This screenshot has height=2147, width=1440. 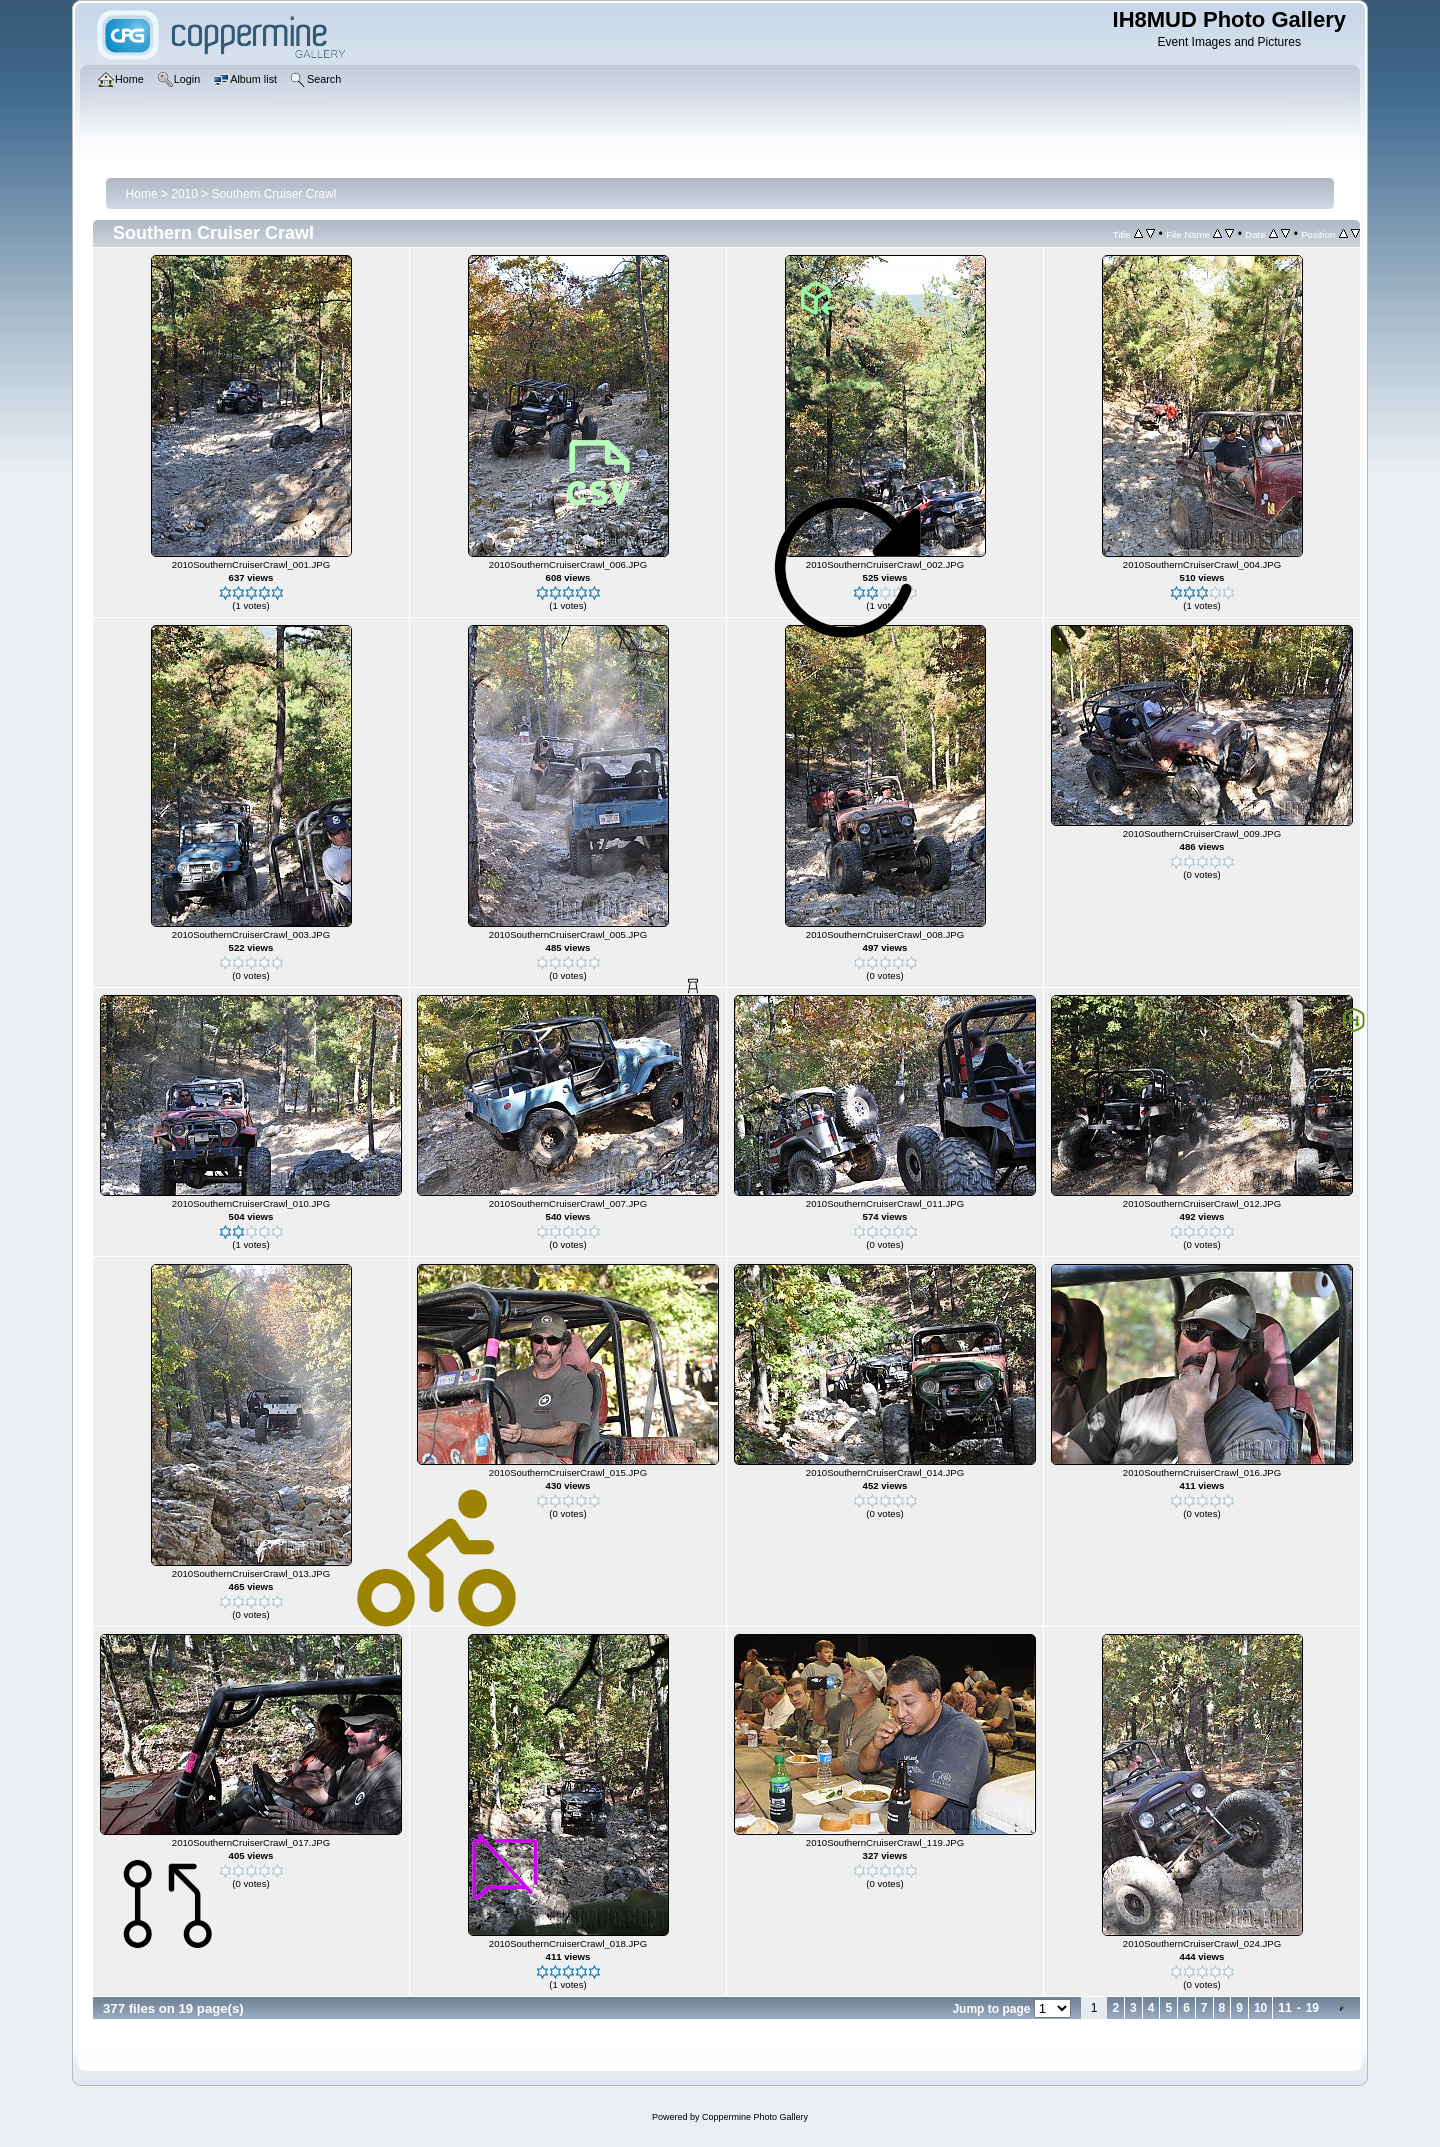 What do you see at coordinates (1354, 1020) in the screenshot?
I see `visit HackerRank coding platform` at bounding box center [1354, 1020].